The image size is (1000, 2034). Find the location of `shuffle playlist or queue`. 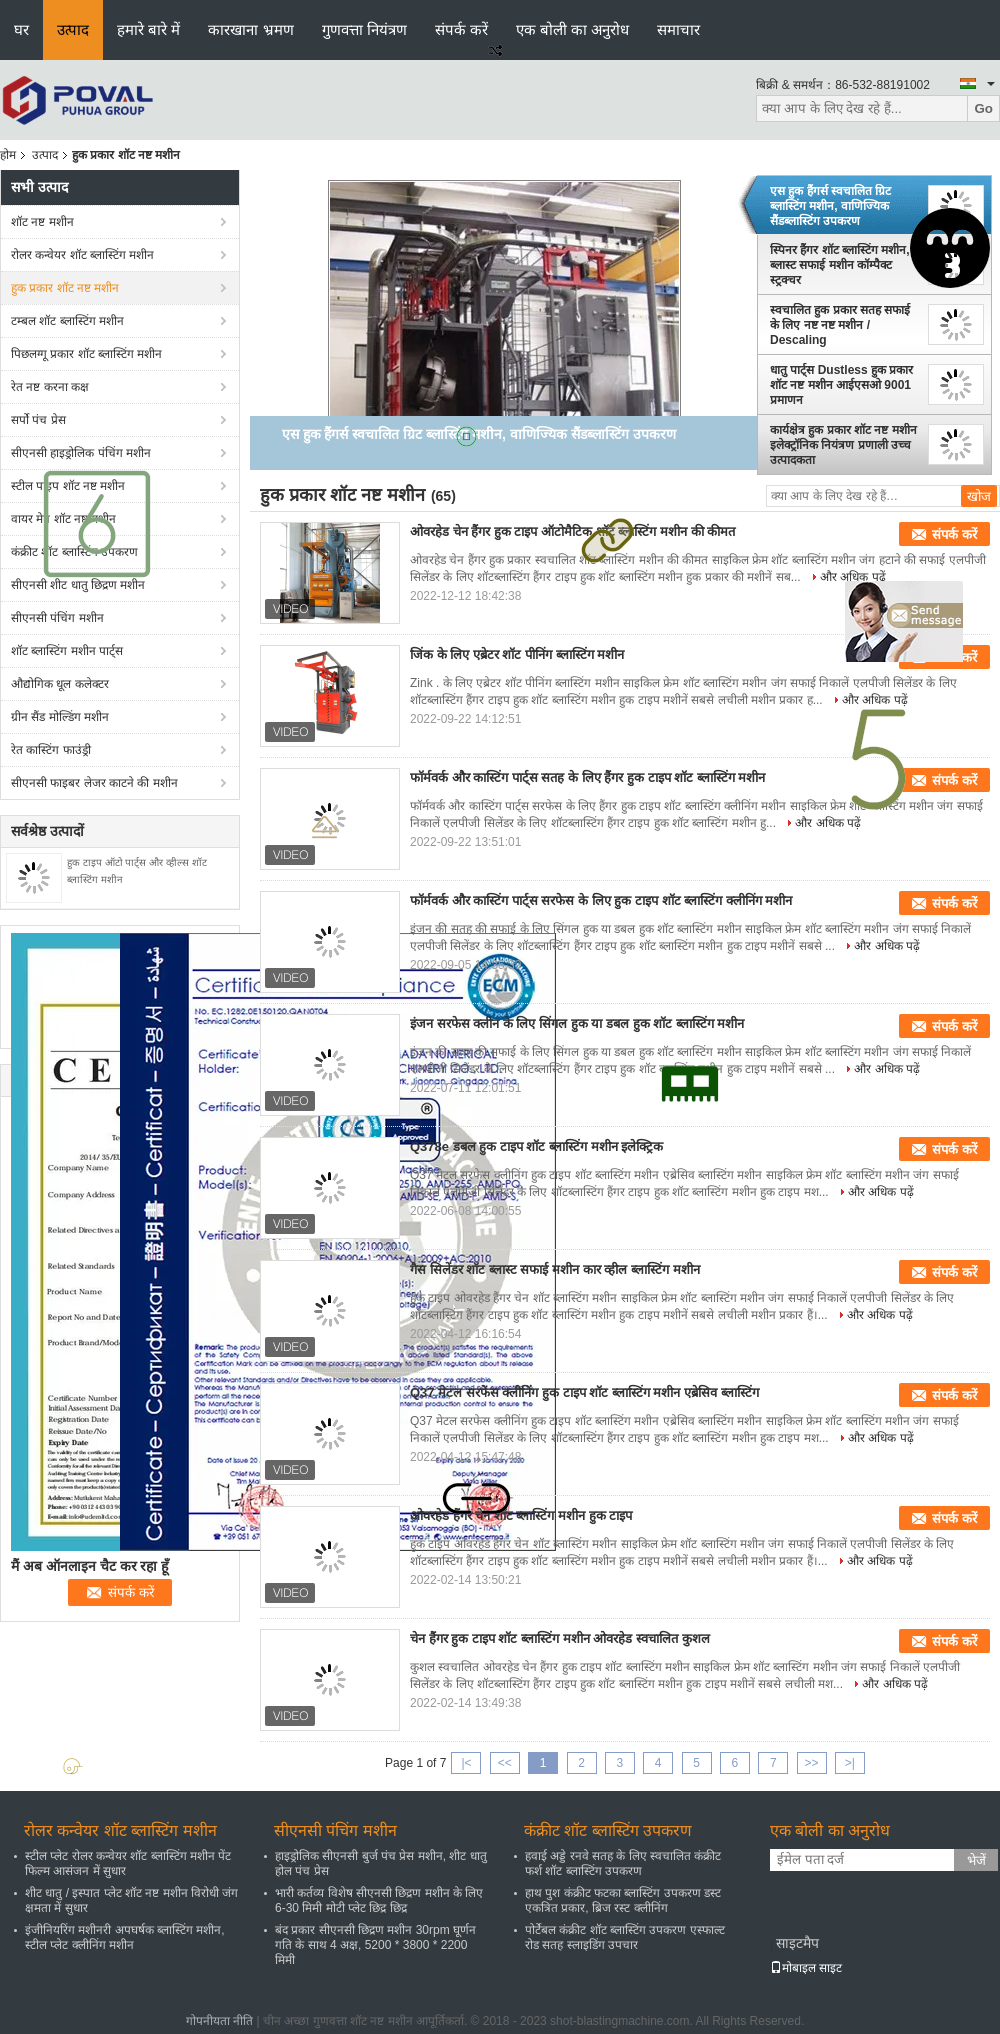

shuffle playlist or queue is located at coordinates (495, 50).